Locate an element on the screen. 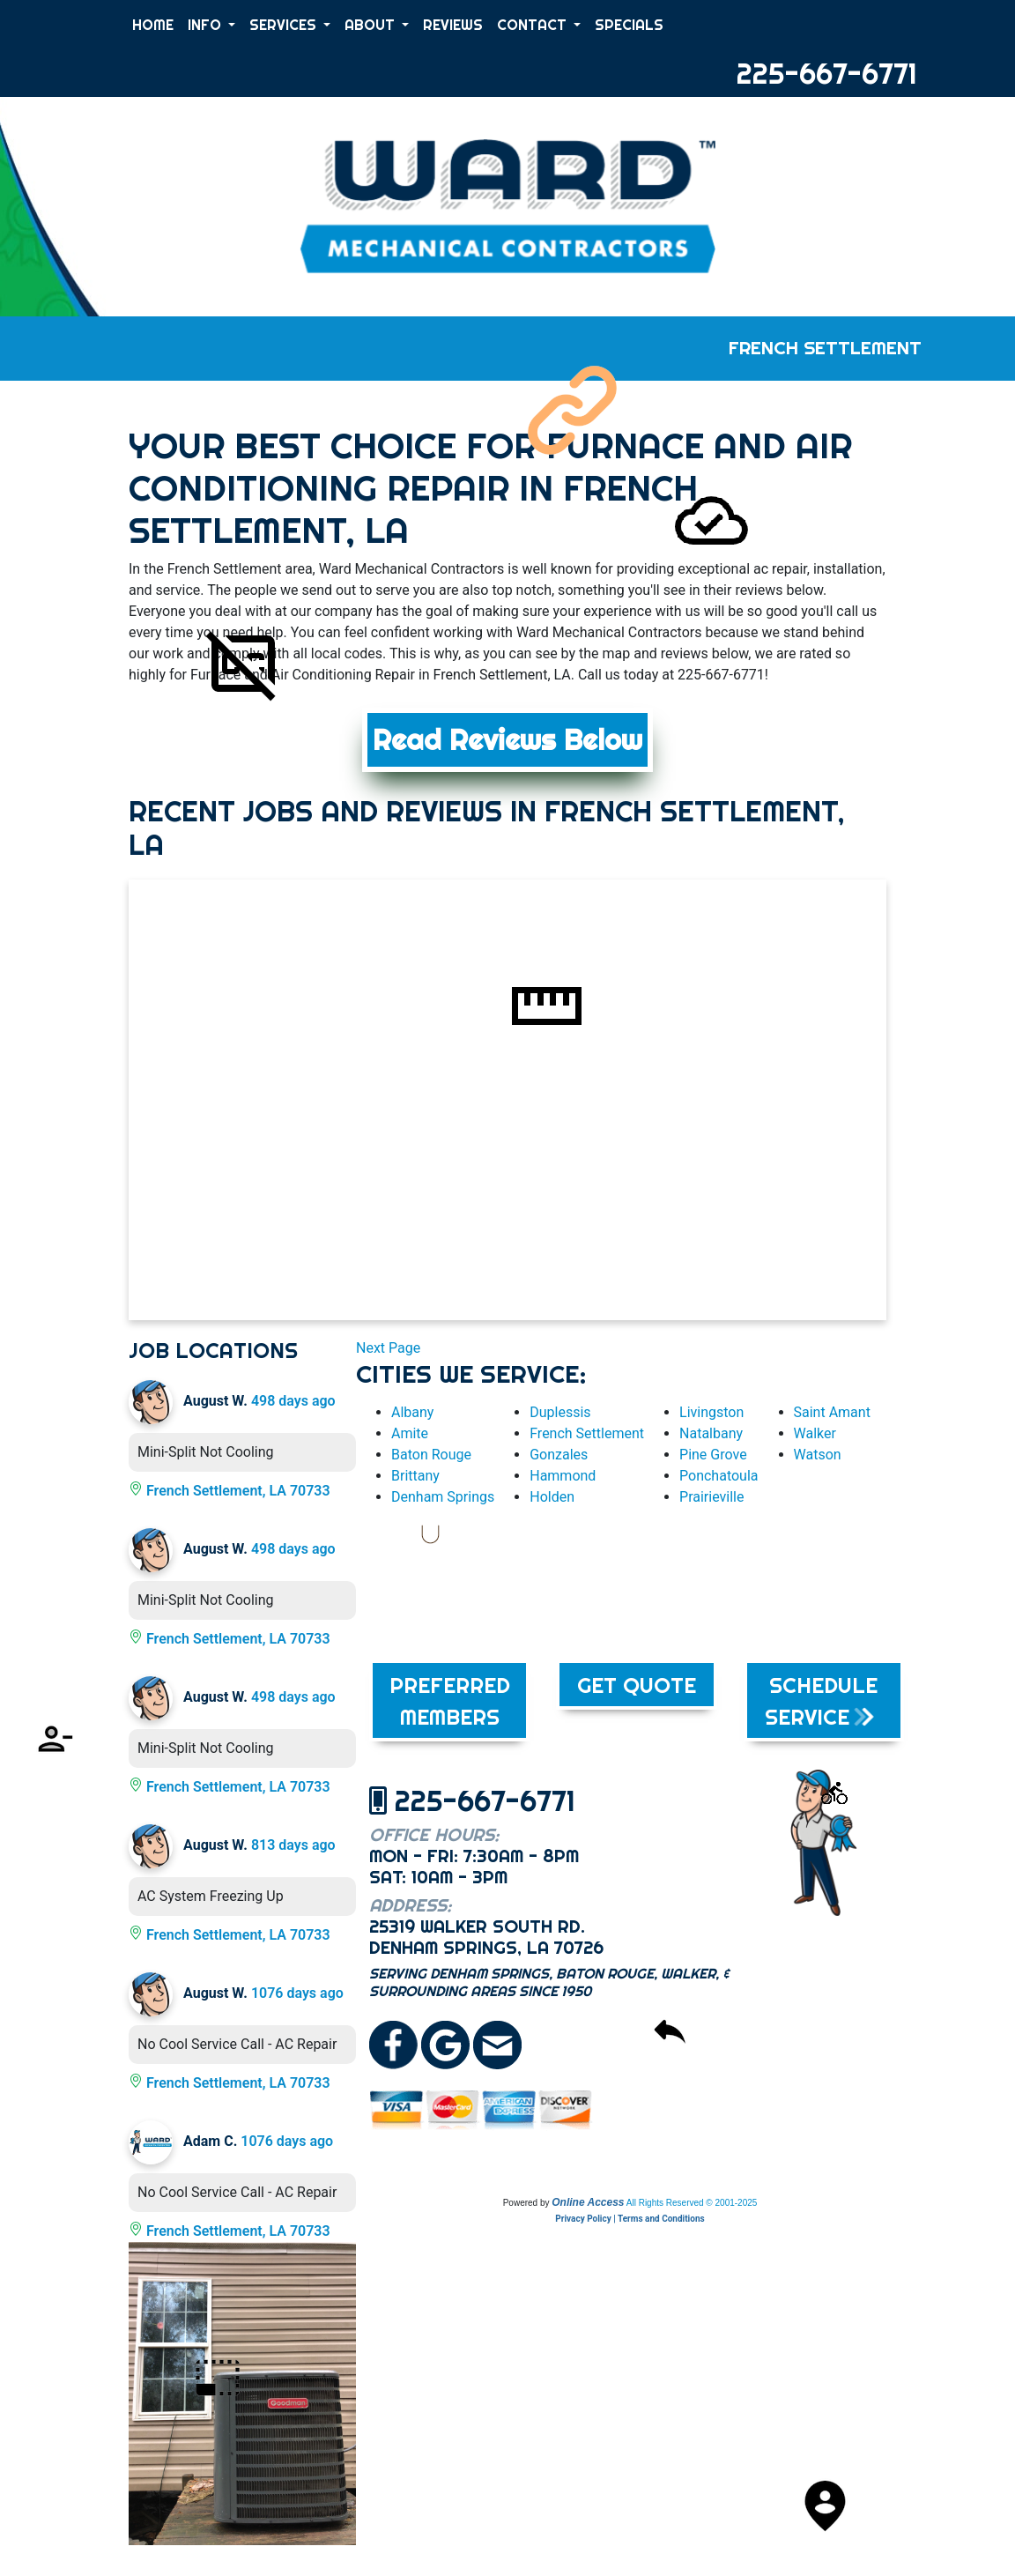 The width and height of the screenshot is (1015, 2576). access ruler or measurement tool is located at coordinates (546, 1006).